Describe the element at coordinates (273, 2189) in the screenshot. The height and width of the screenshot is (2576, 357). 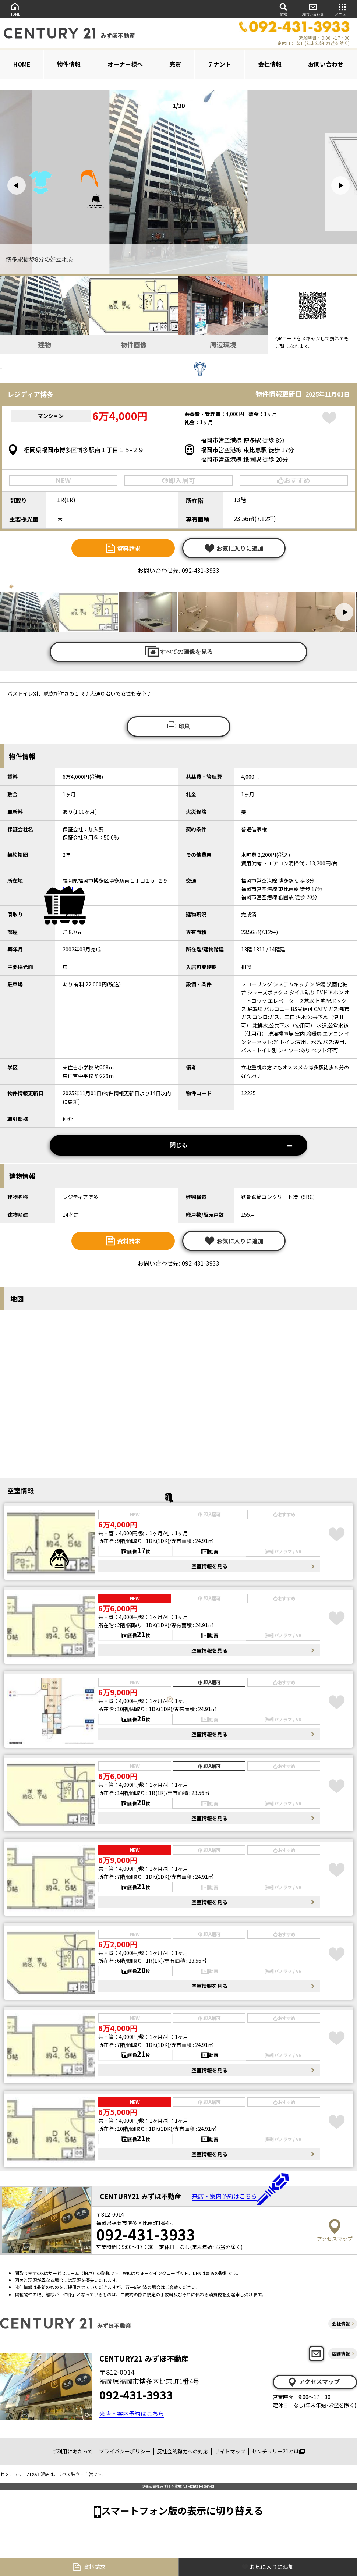
I see `cast a spell or use magic ability` at that location.